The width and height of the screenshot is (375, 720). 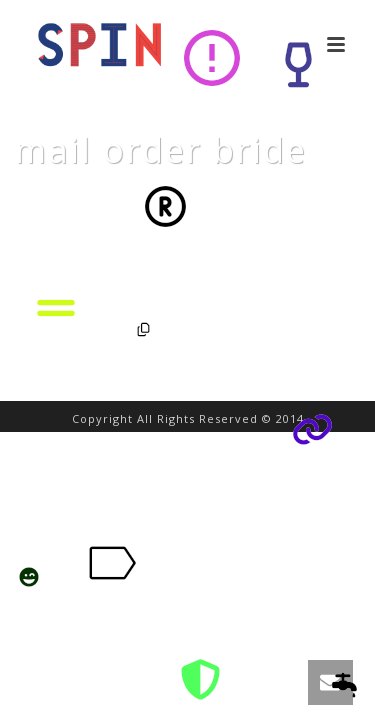 I want to click on access security or privacy settings, so click(x=200, y=679).